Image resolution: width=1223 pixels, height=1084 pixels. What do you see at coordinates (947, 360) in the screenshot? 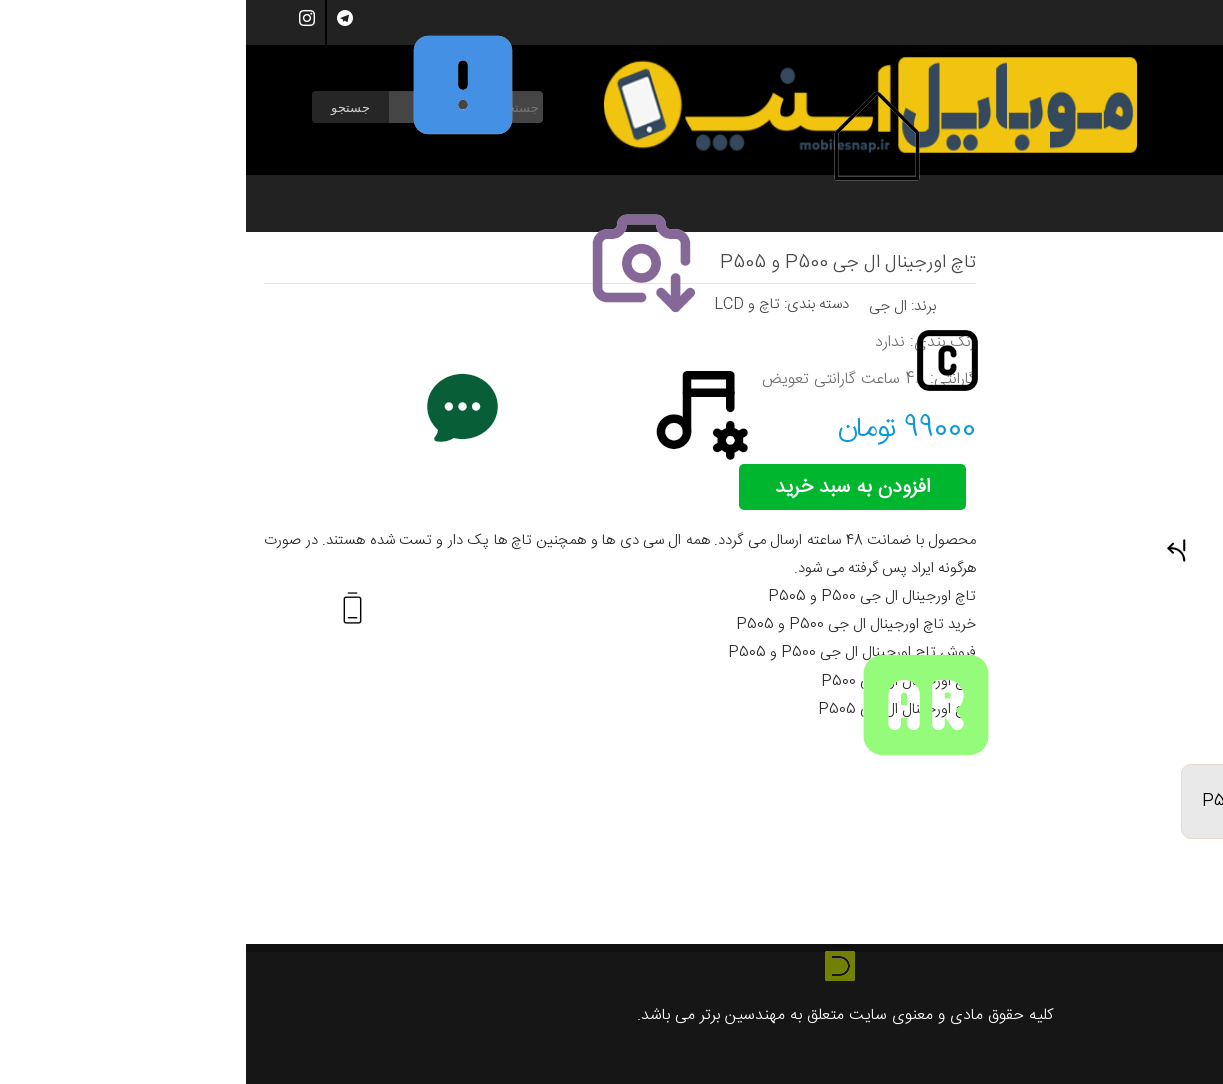
I see `carbon design system logo` at bounding box center [947, 360].